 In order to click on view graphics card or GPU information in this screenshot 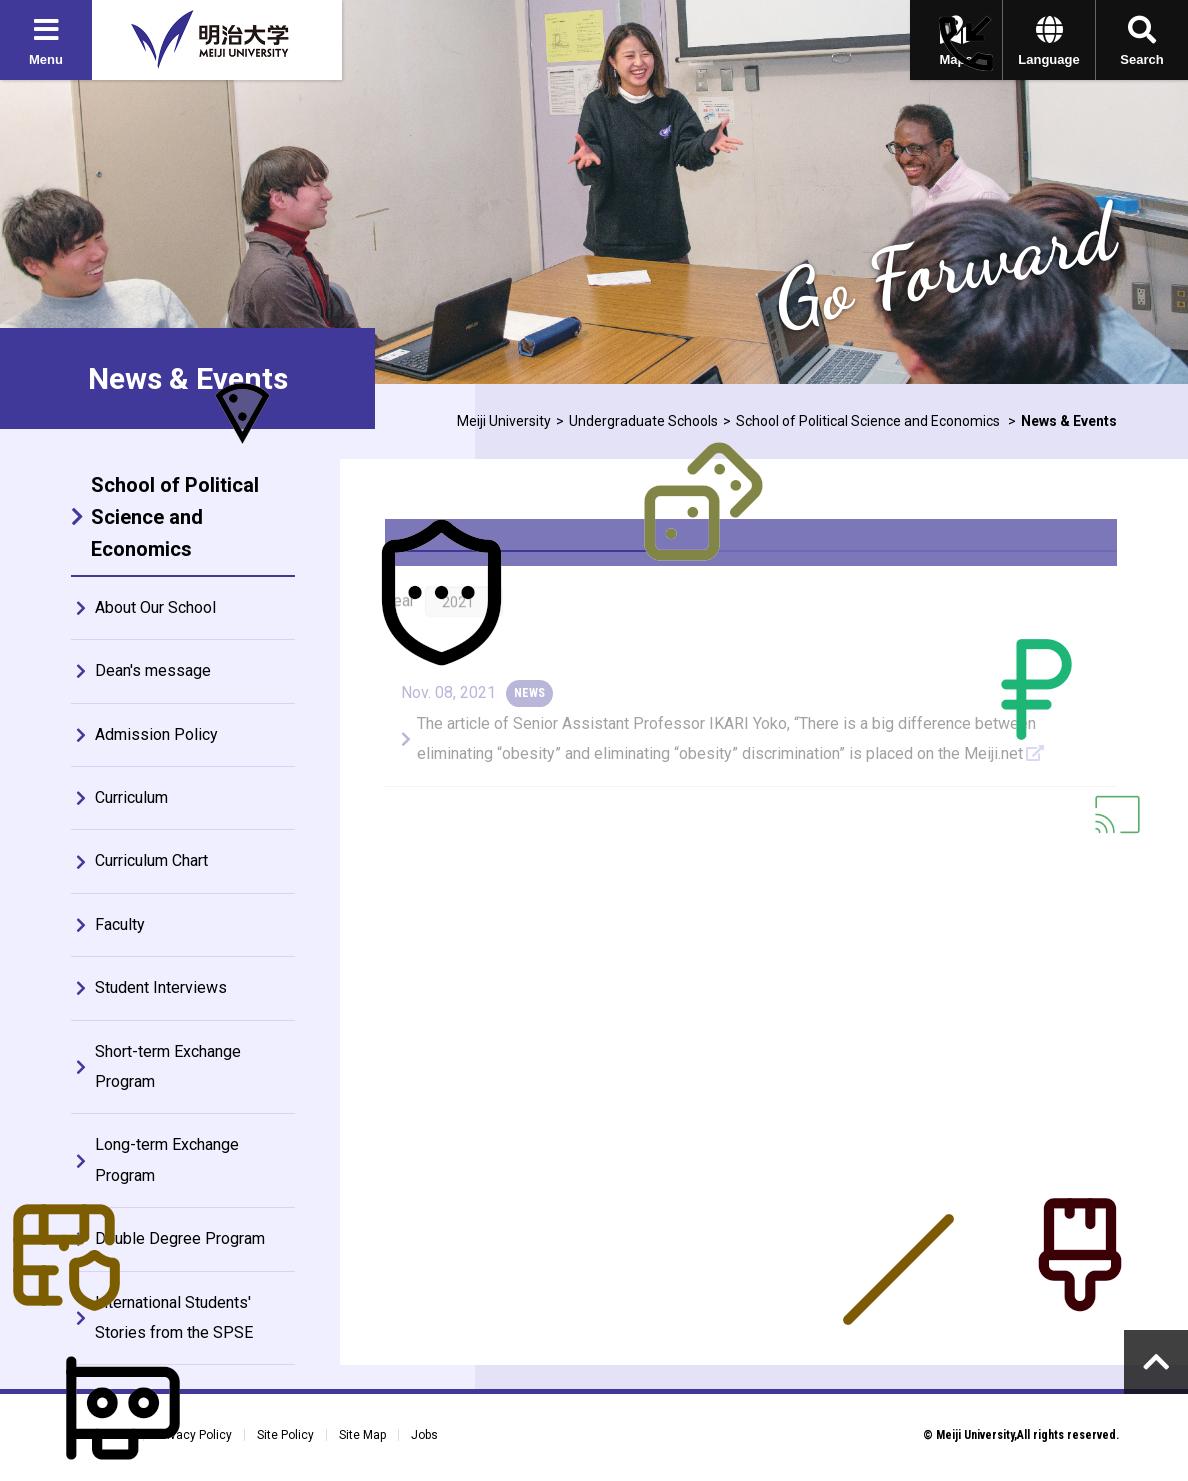, I will do `click(123, 1408)`.